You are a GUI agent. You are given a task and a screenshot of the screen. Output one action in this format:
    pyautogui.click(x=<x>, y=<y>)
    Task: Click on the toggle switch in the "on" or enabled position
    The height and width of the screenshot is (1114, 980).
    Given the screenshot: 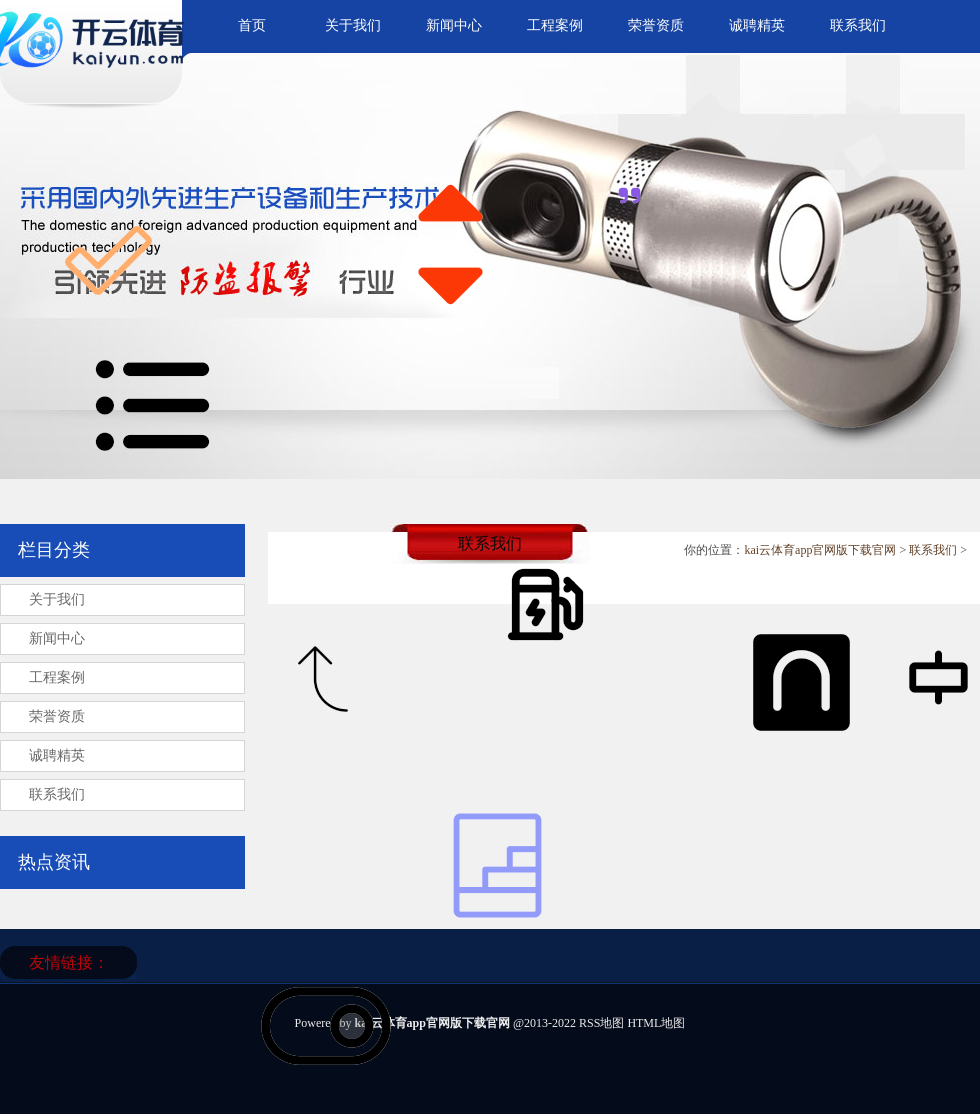 What is the action you would take?
    pyautogui.click(x=326, y=1026)
    